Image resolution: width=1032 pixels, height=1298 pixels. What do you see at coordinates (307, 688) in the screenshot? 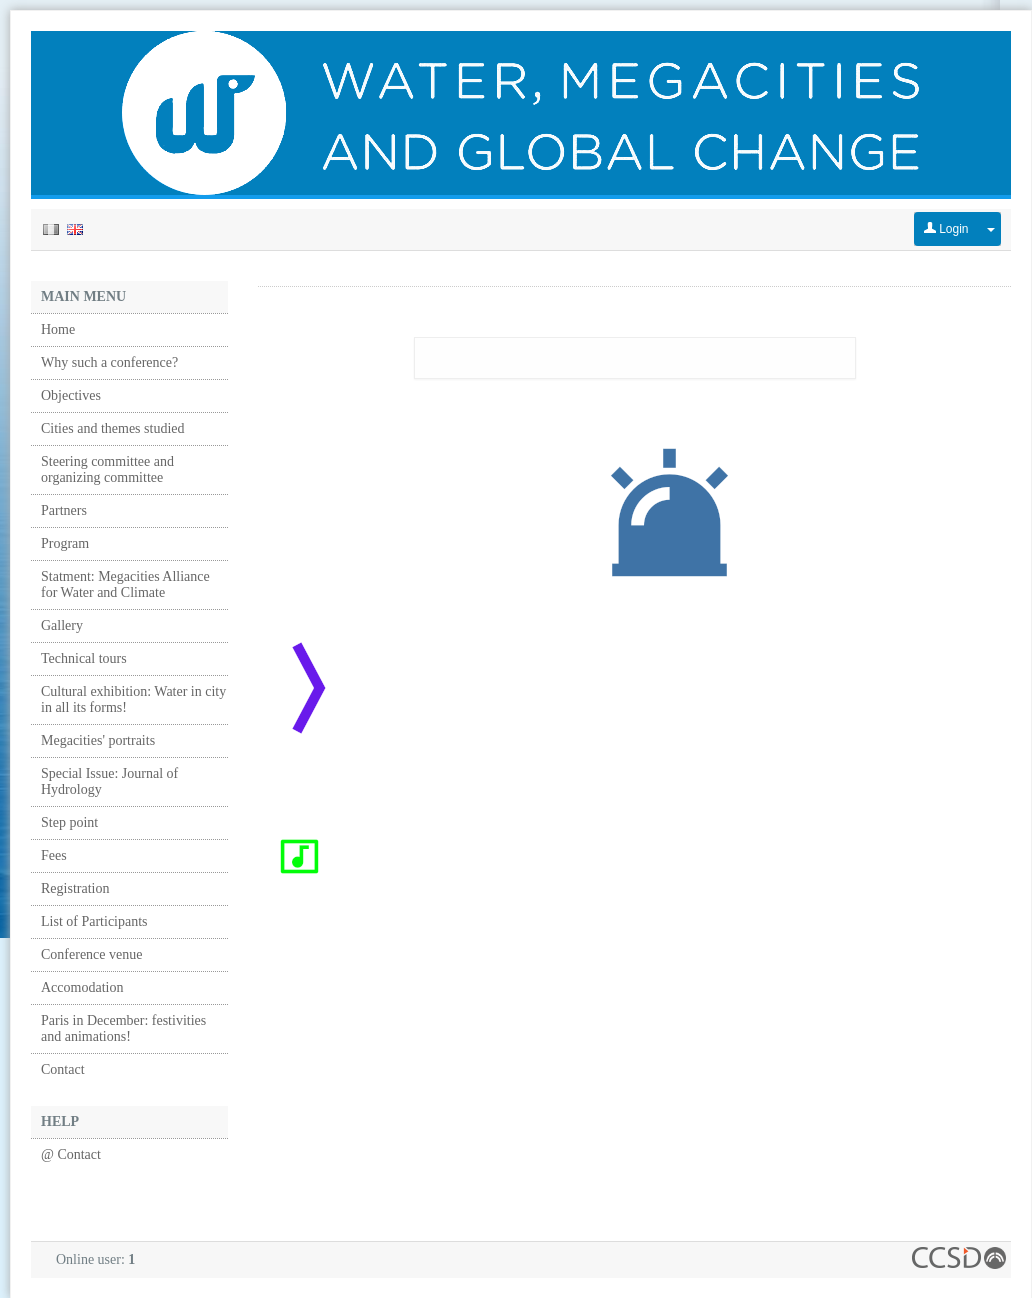
I see `navigate to the next item or page` at bounding box center [307, 688].